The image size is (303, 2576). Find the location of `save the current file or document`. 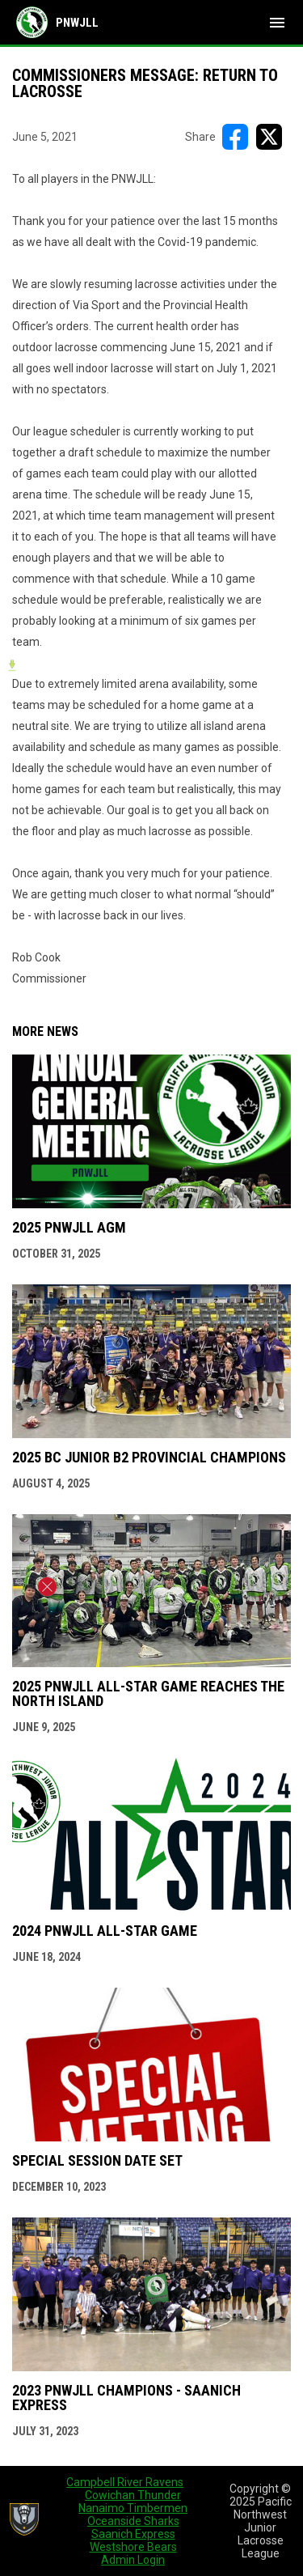

save the current file or document is located at coordinates (12, 664).